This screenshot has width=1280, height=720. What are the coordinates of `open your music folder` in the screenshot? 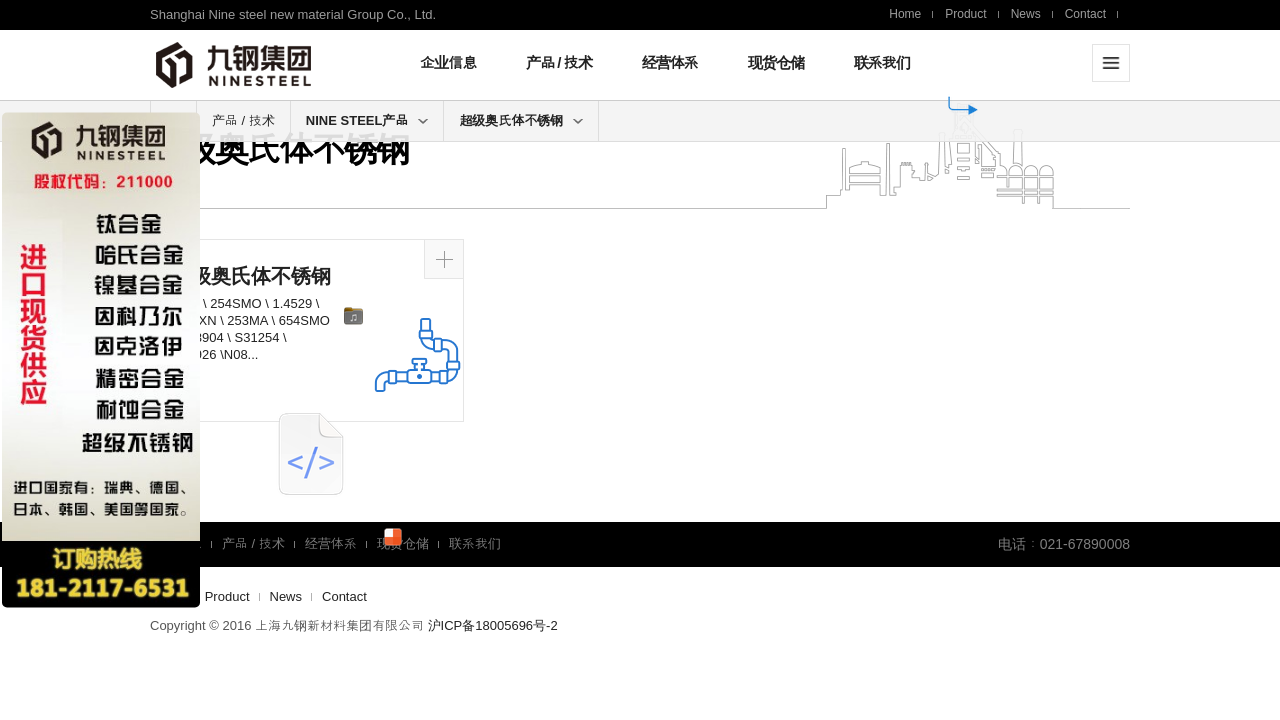 It's located at (353, 315).